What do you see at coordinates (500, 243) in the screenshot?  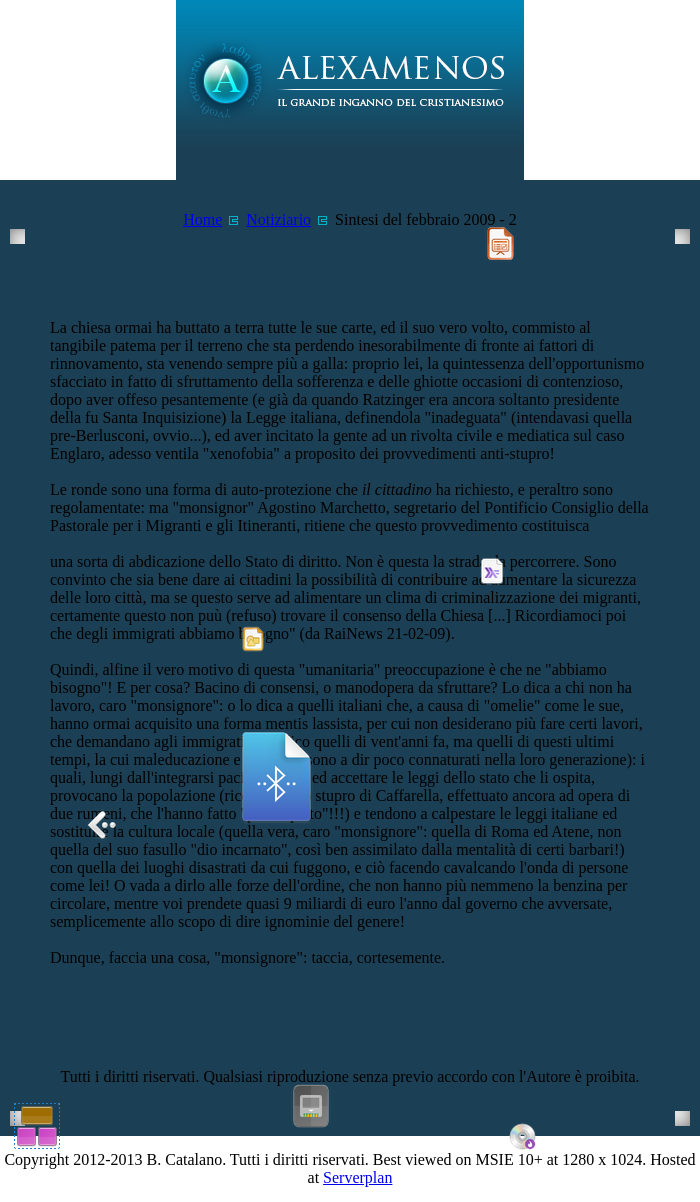 I see `libreoffice impress presentation file` at bounding box center [500, 243].